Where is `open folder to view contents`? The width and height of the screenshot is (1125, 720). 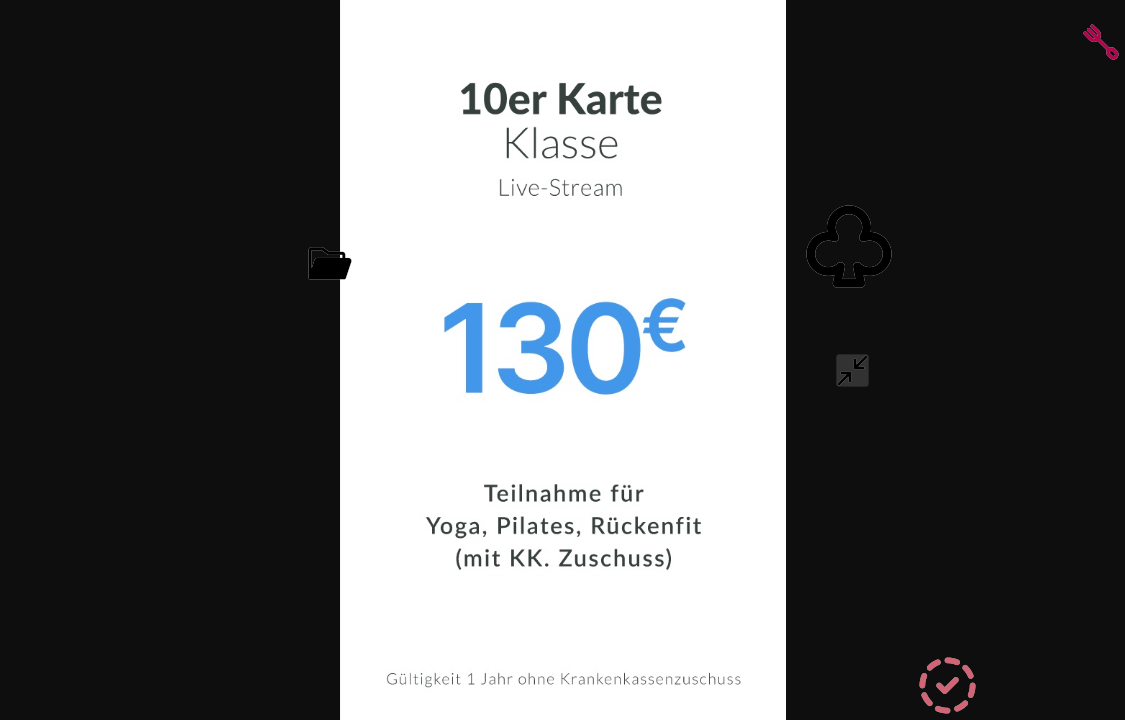 open folder to view contents is located at coordinates (328, 262).